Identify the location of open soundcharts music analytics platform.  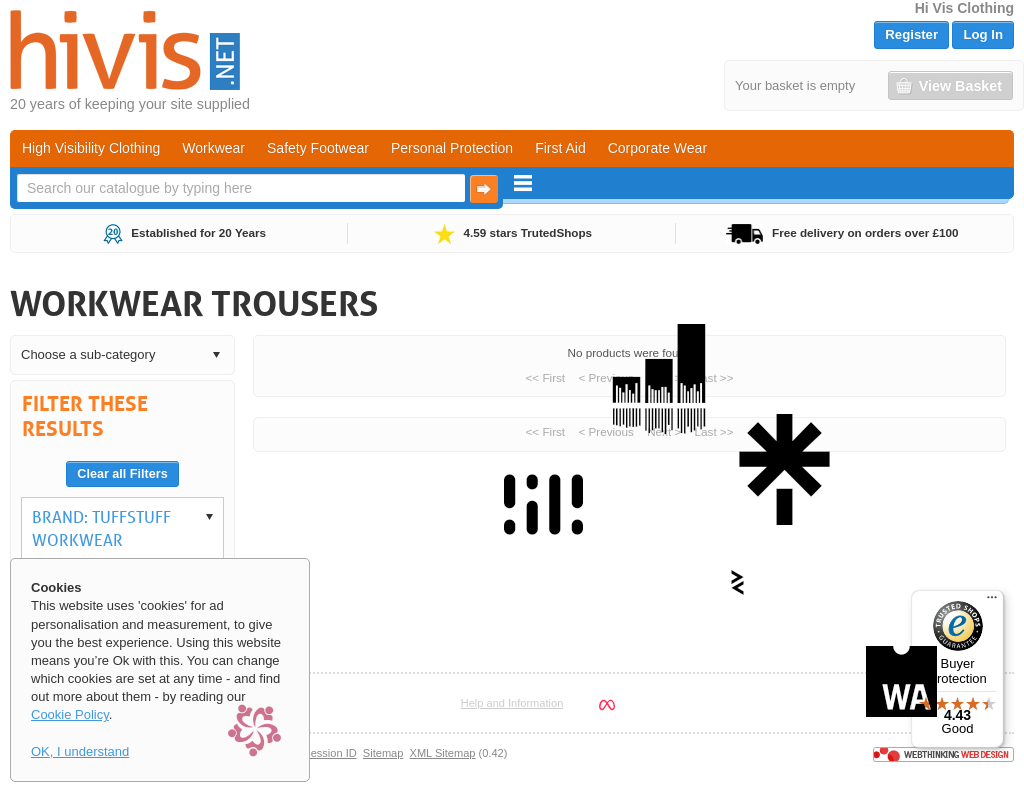
(659, 379).